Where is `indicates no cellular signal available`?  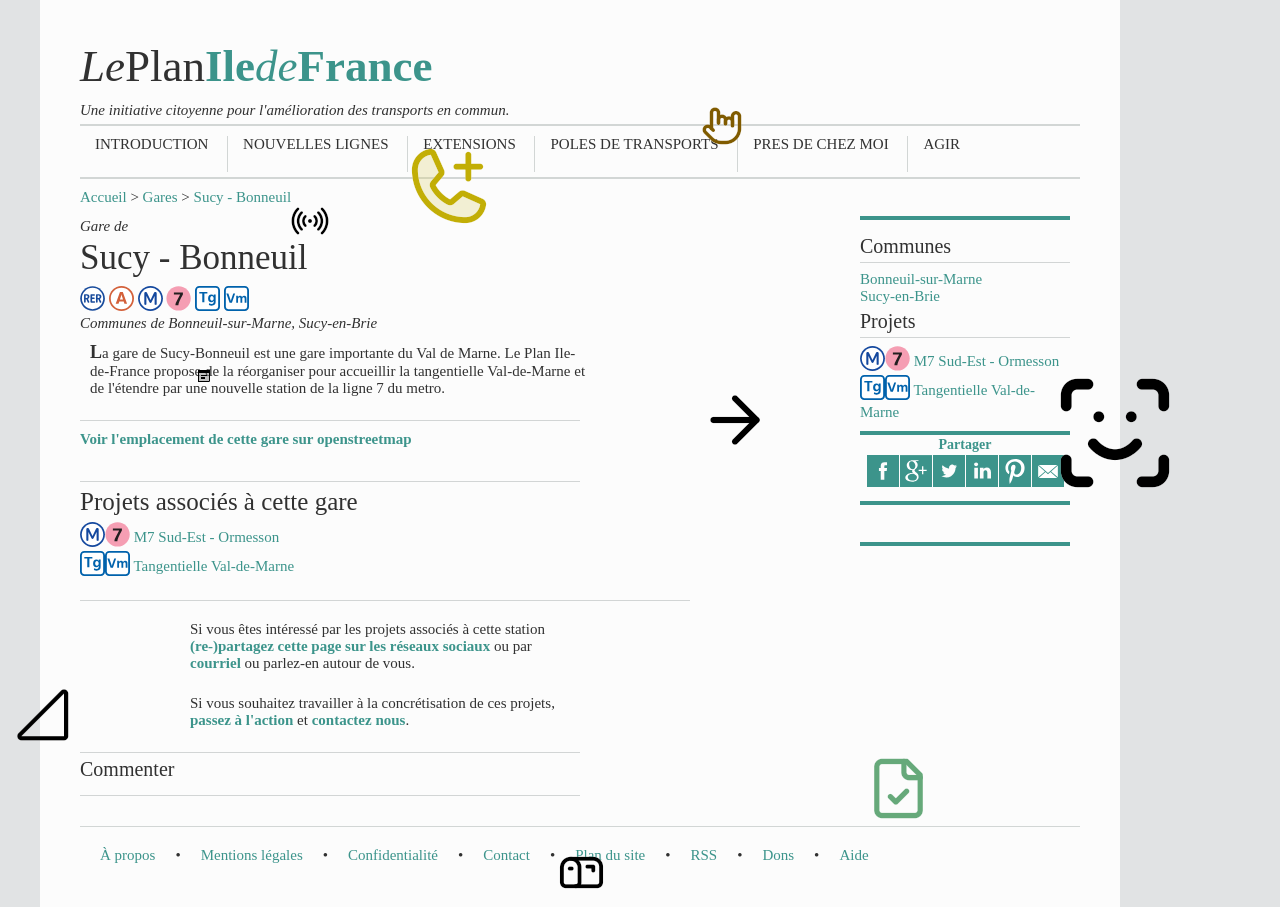
indicates no cellular signal available is located at coordinates (47, 717).